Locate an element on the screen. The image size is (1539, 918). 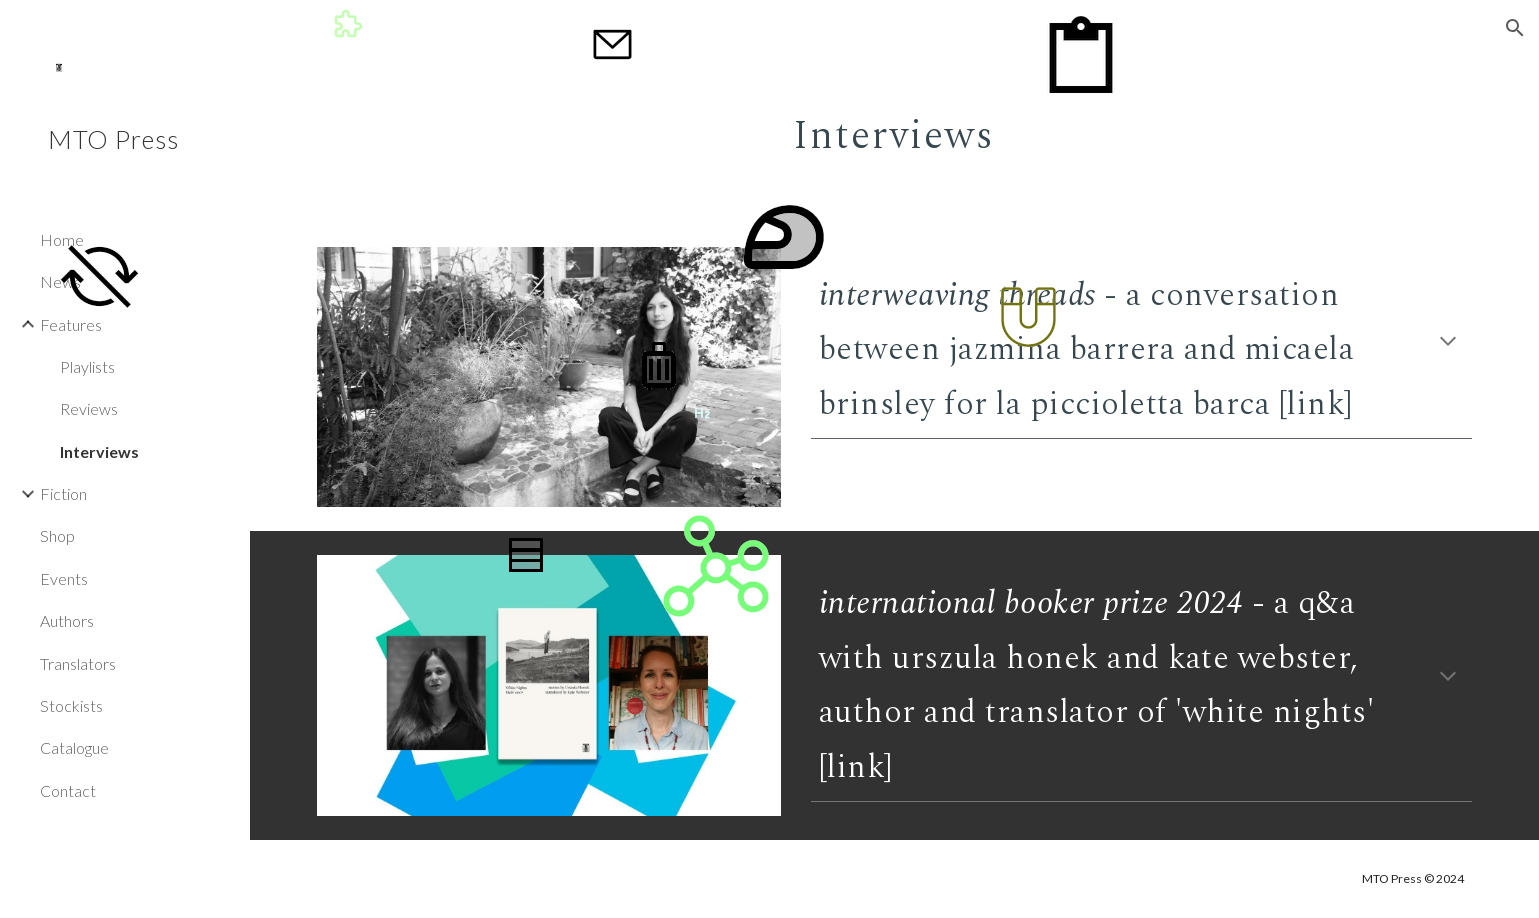
activate magnetic snap or alignment tool is located at coordinates (1028, 314).